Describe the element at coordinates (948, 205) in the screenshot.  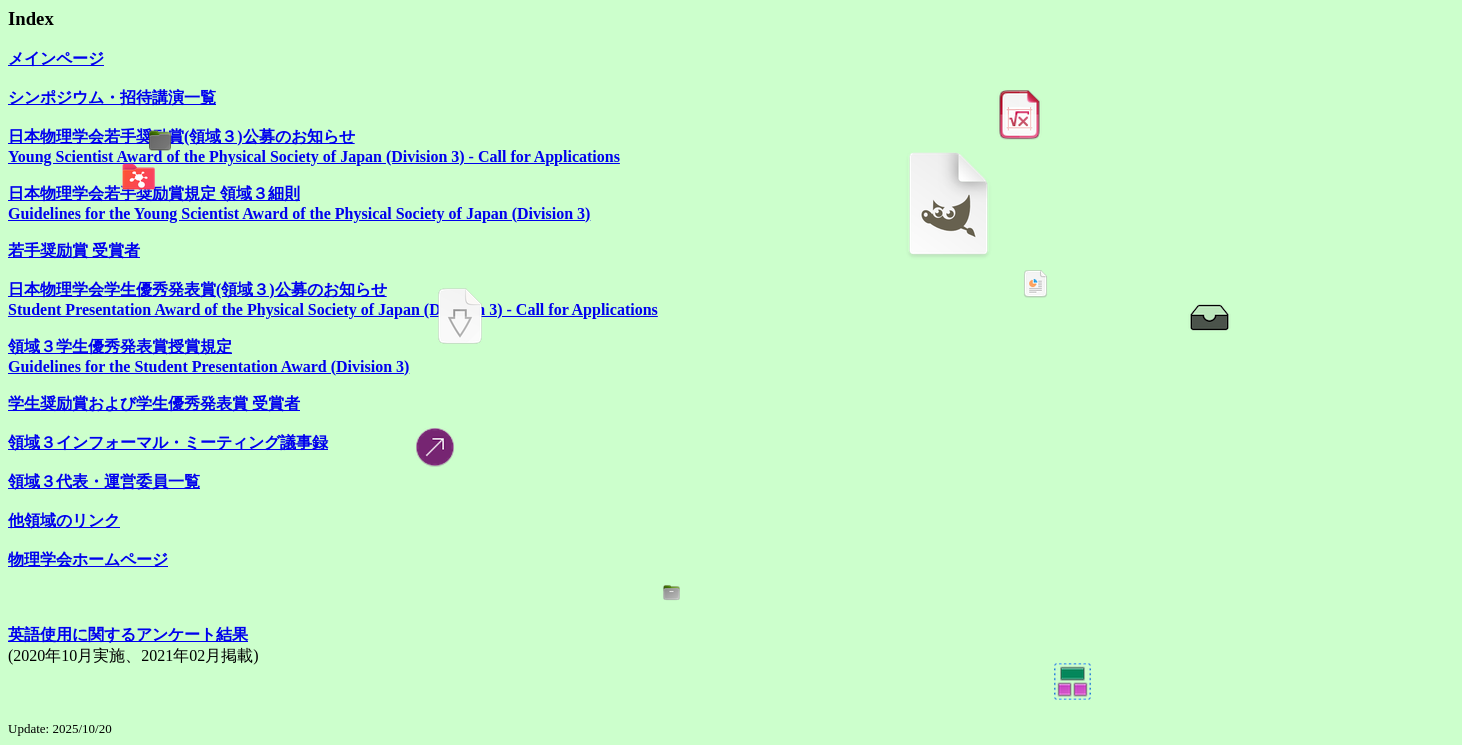
I see `open a compressed GIMP project file` at that location.